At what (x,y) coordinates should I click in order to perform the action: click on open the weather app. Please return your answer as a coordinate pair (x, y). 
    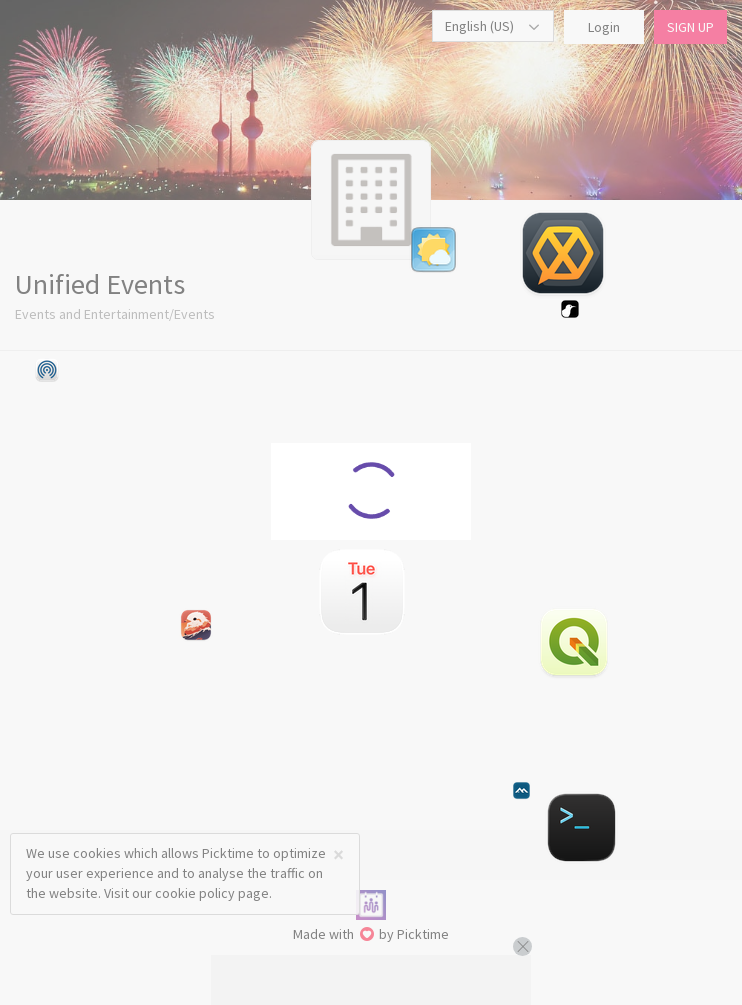
    Looking at the image, I should click on (433, 249).